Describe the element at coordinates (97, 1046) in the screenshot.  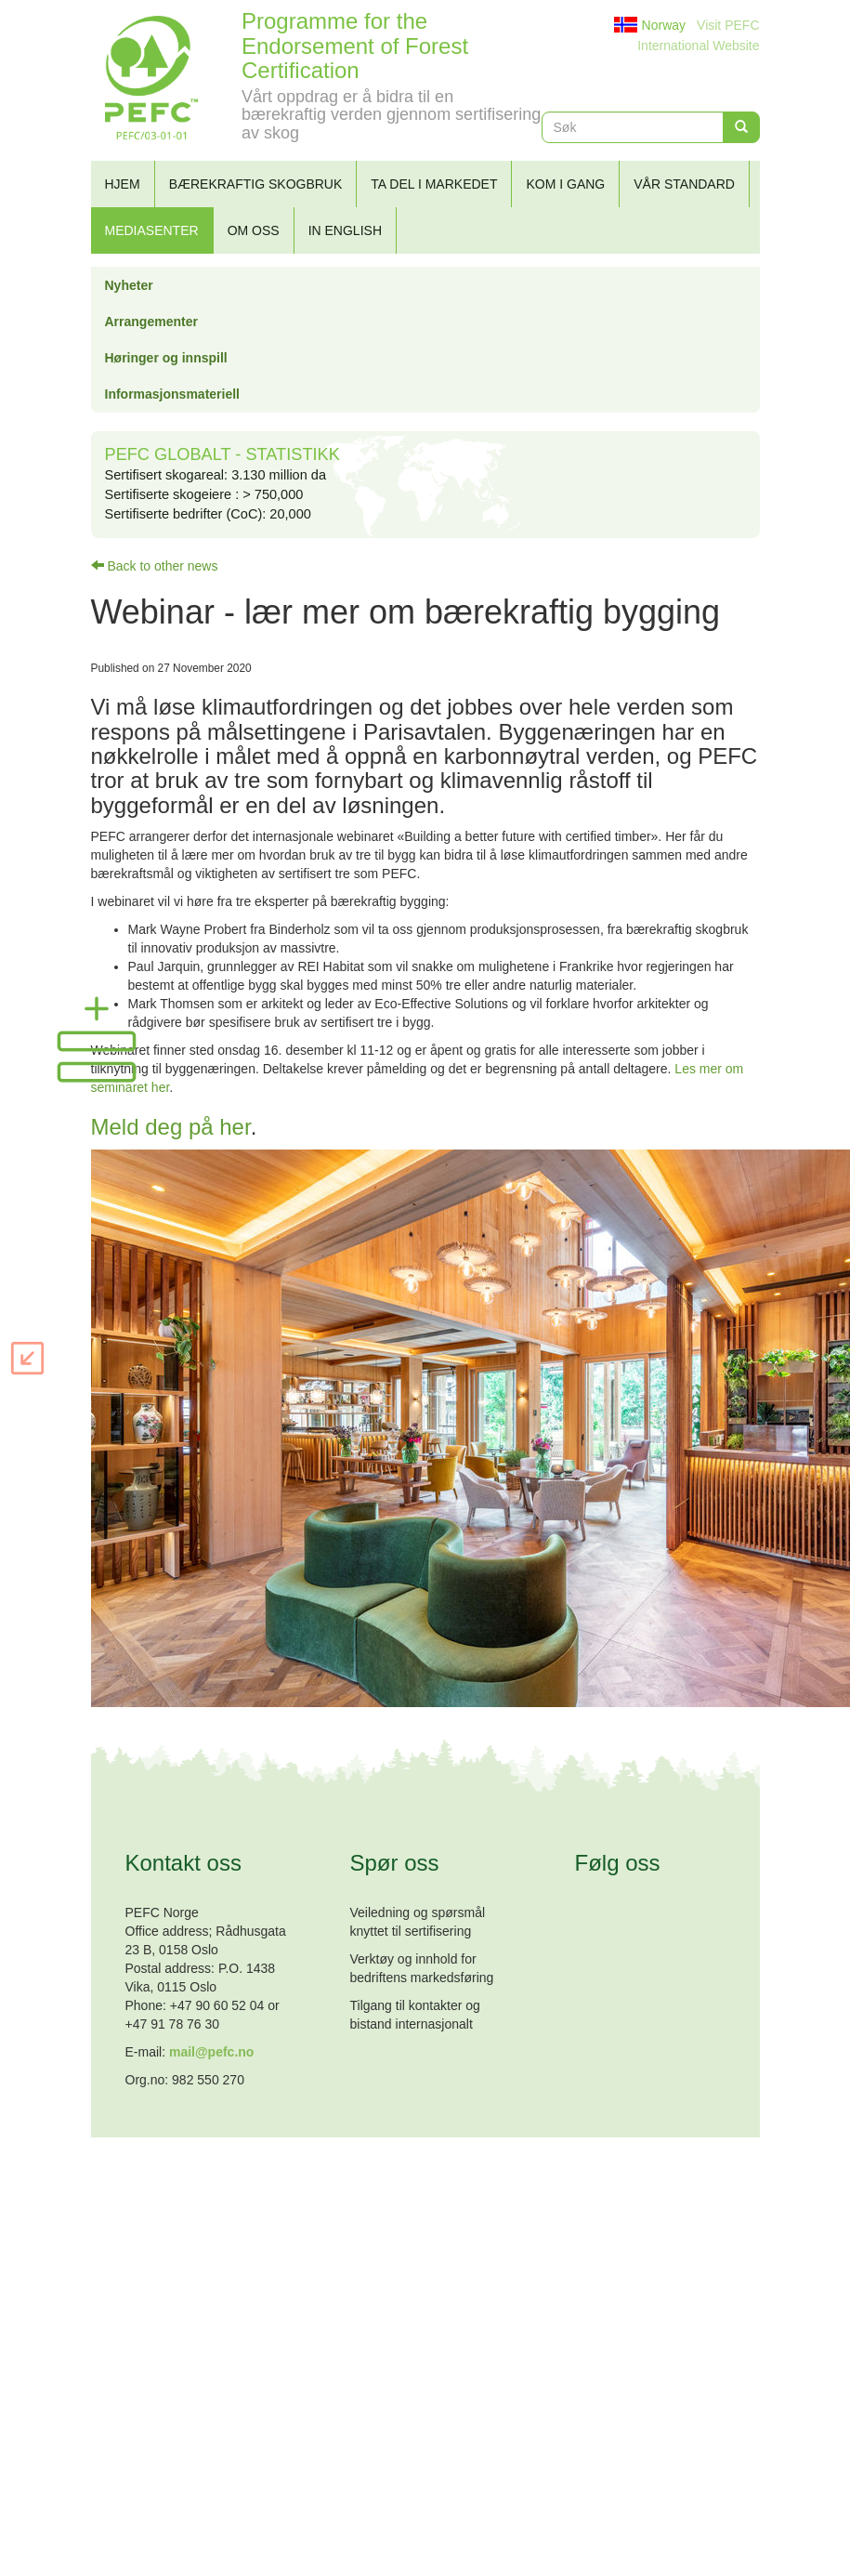
I see `add a new row at the top` at that location.